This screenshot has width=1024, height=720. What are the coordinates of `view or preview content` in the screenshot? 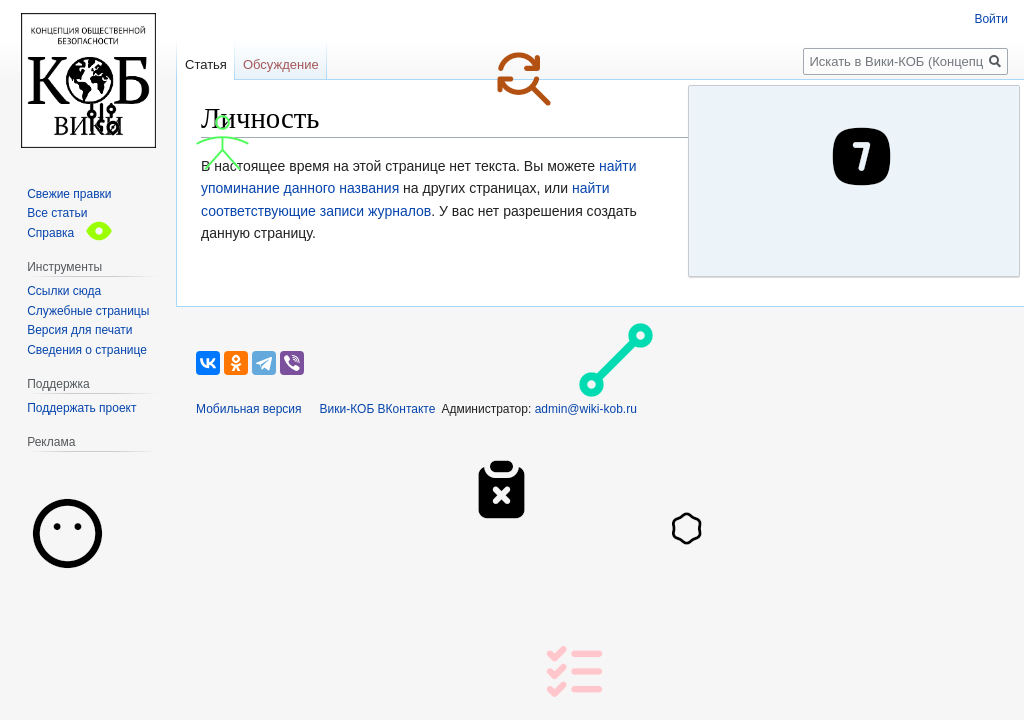 It's located at (99, 231).